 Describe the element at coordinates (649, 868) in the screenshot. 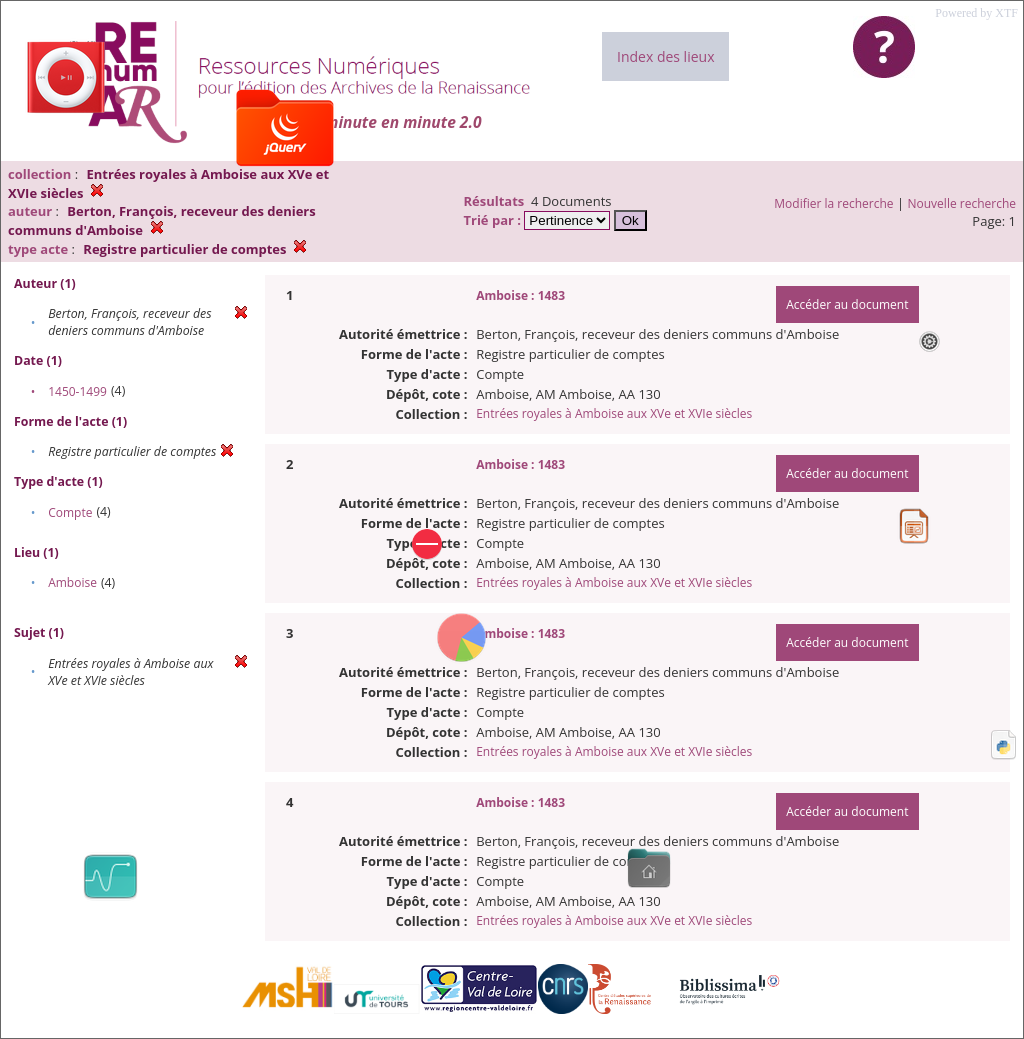

I see `access your home folder` at that location.